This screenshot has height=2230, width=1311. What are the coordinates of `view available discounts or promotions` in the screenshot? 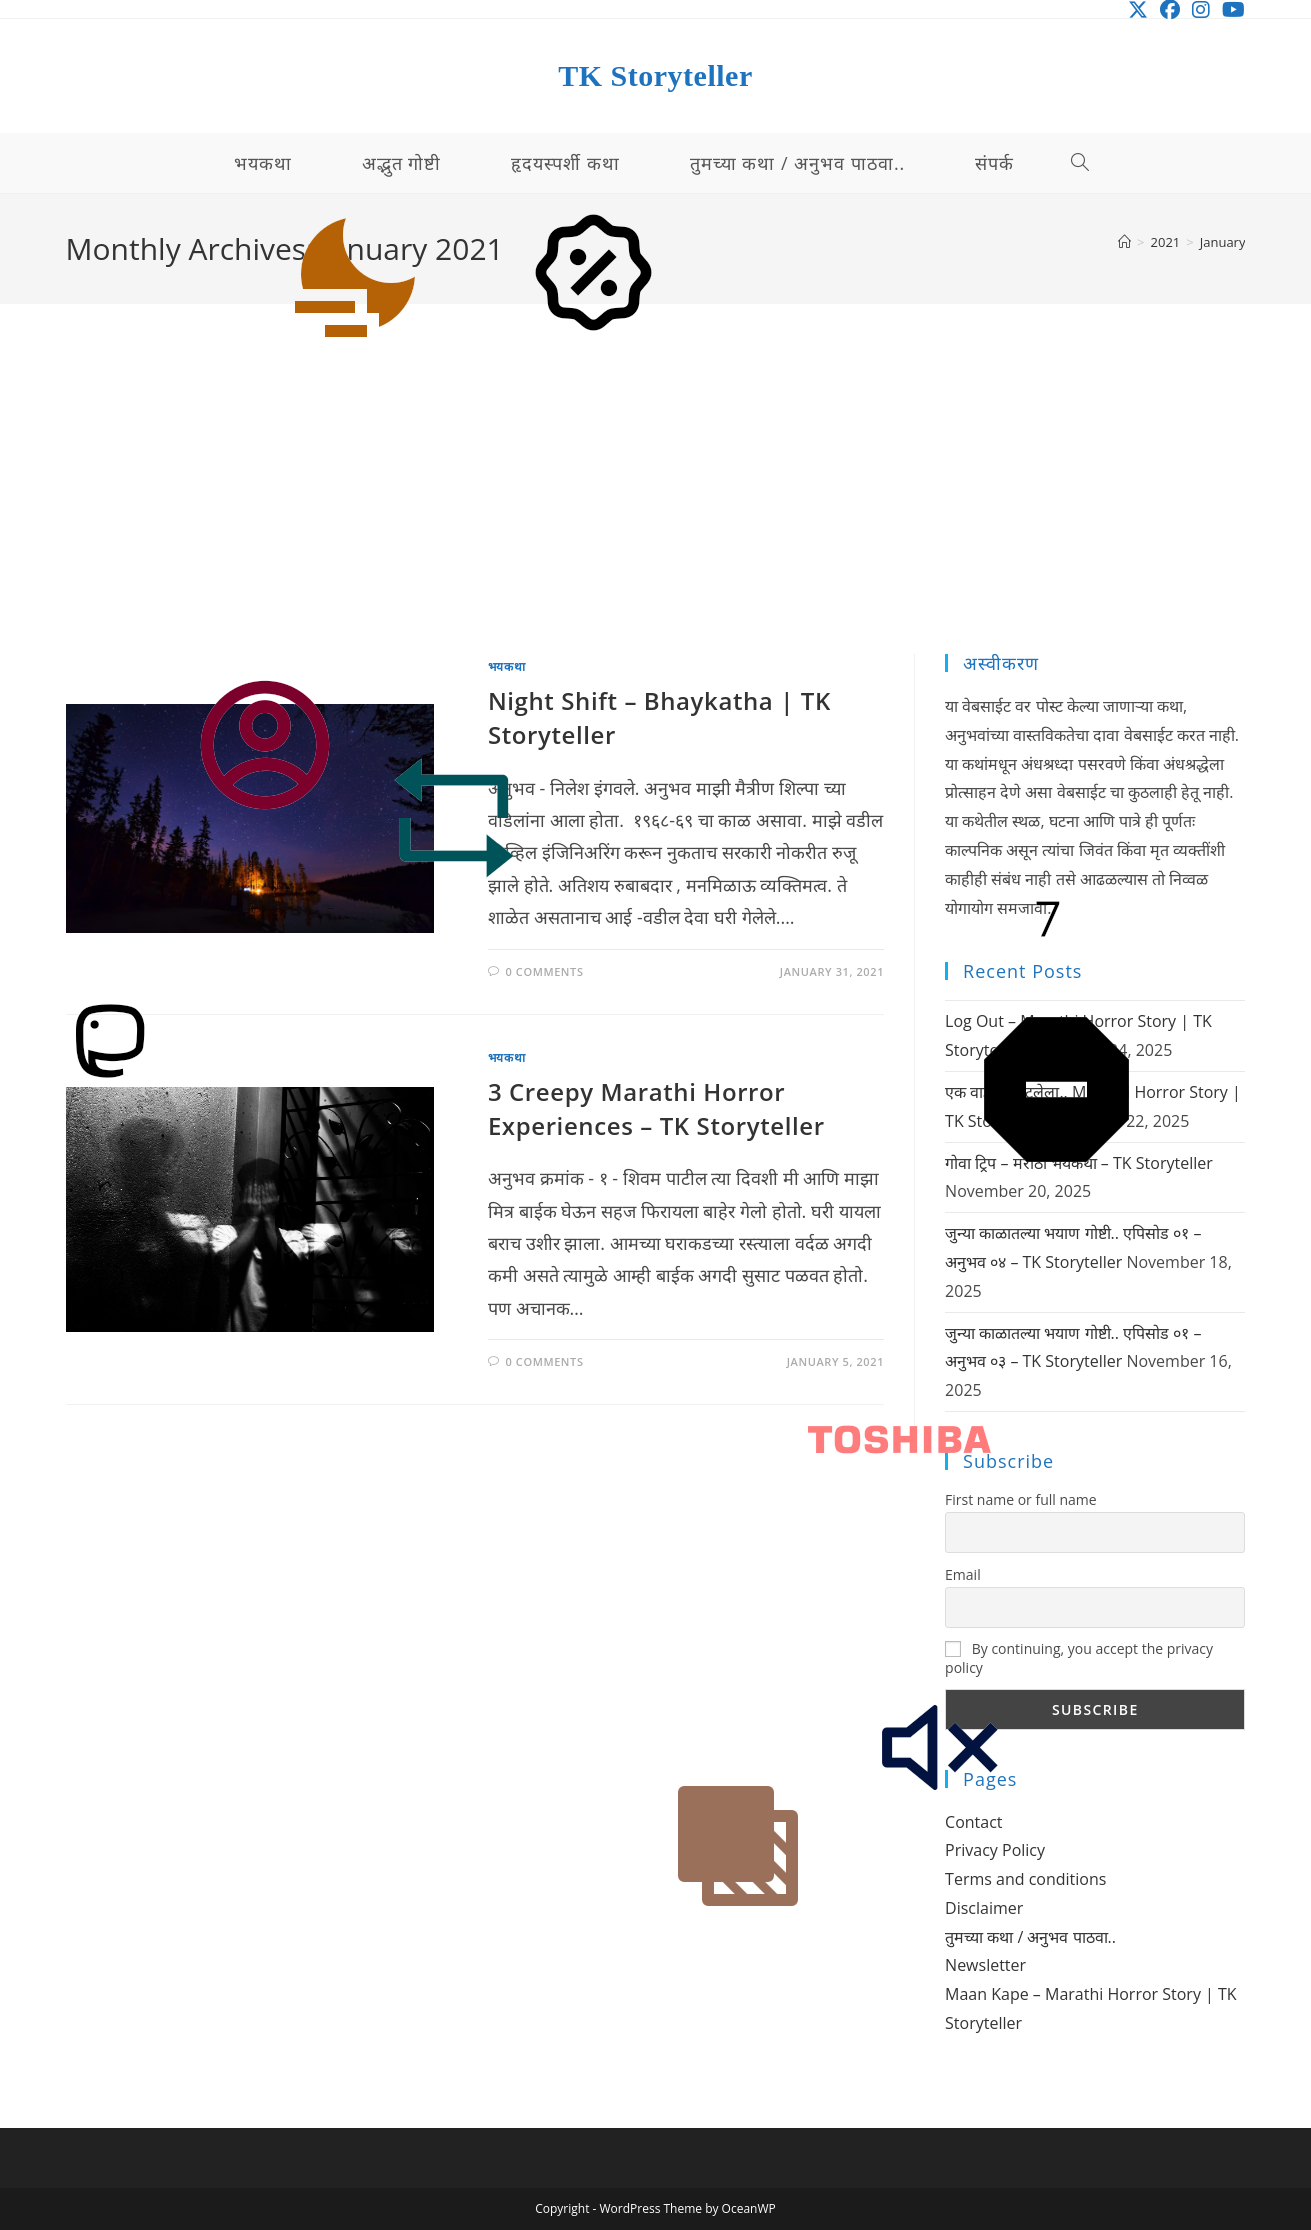 It's located at (593, 272).